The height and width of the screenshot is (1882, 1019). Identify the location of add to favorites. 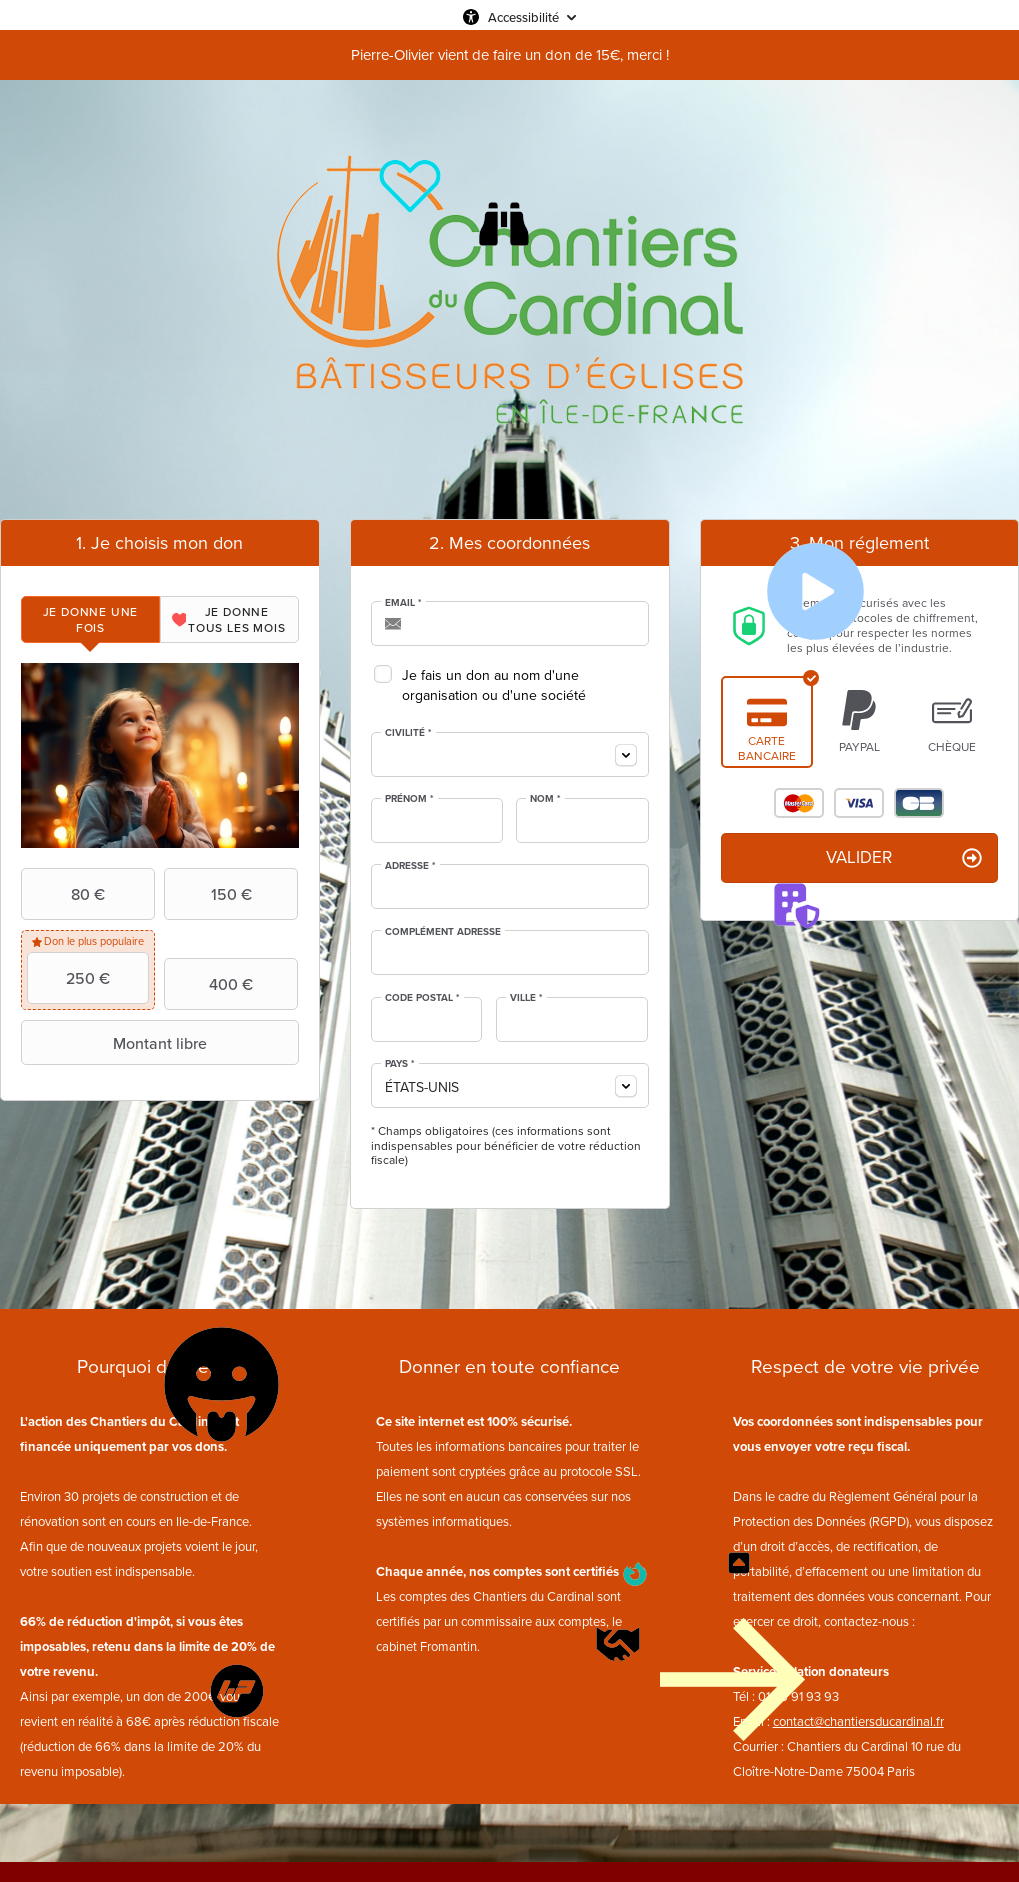
(410, 184).